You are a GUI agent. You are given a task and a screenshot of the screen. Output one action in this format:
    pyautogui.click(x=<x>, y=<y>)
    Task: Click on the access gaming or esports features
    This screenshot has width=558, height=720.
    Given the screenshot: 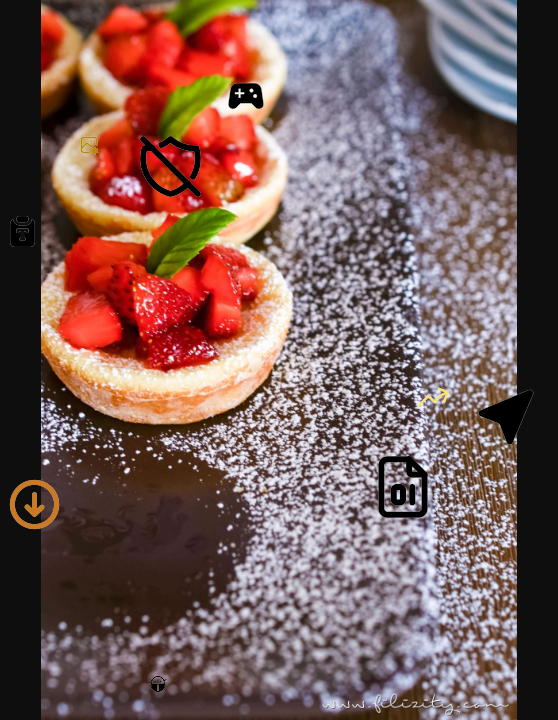 What is the action you would take?
    pyautogui.click(x=246, y=96)
    